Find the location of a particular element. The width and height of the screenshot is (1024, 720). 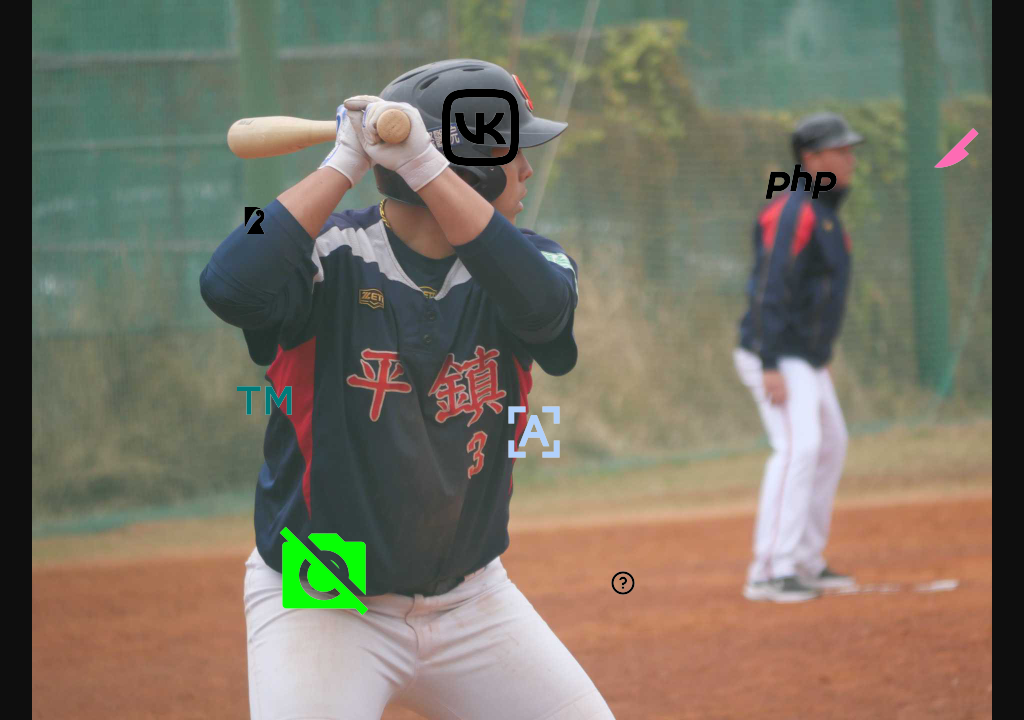

camera is disabled or turned off is located at coordinates (324, 571).